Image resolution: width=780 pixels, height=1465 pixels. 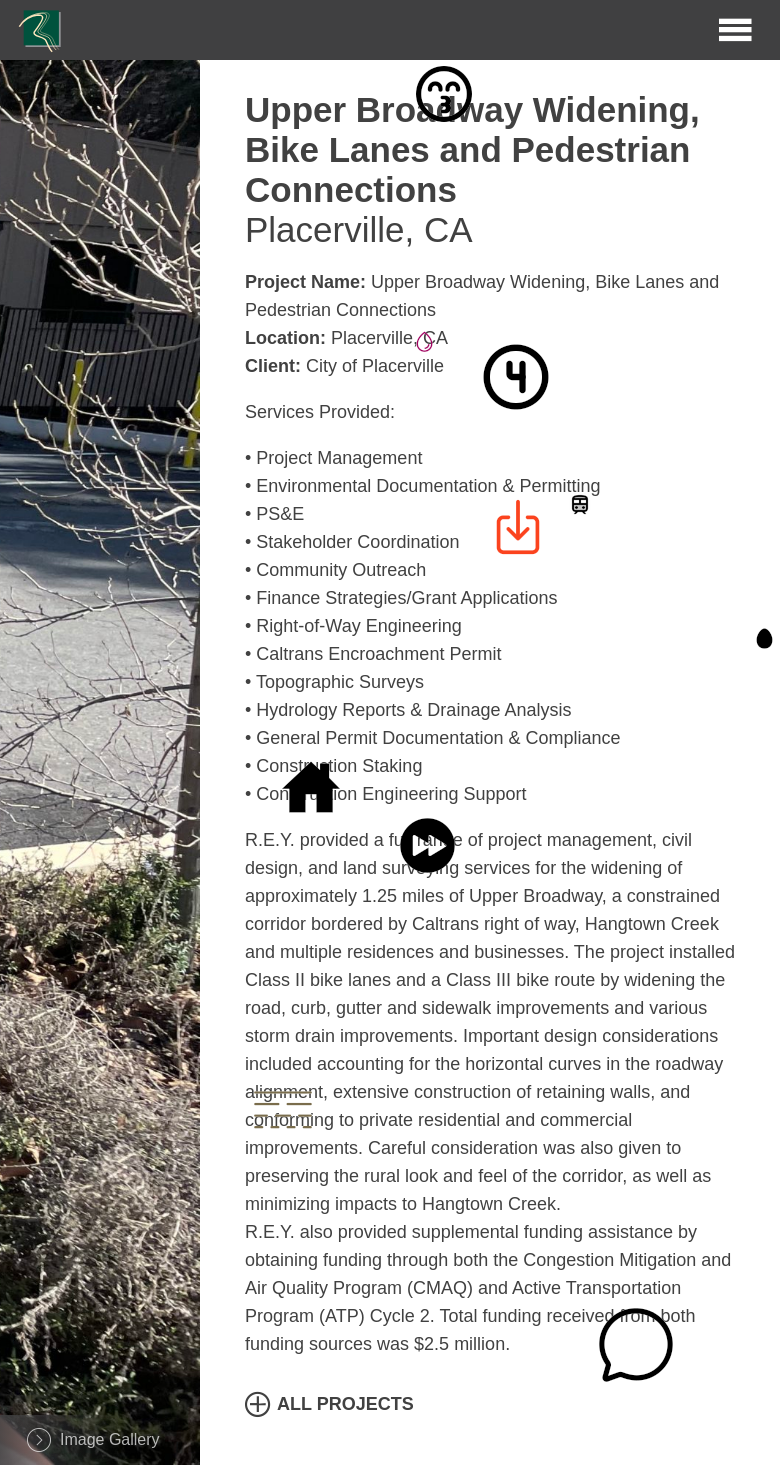 I want to click on adjust water or hydration settings, so click(x=424, y=342).